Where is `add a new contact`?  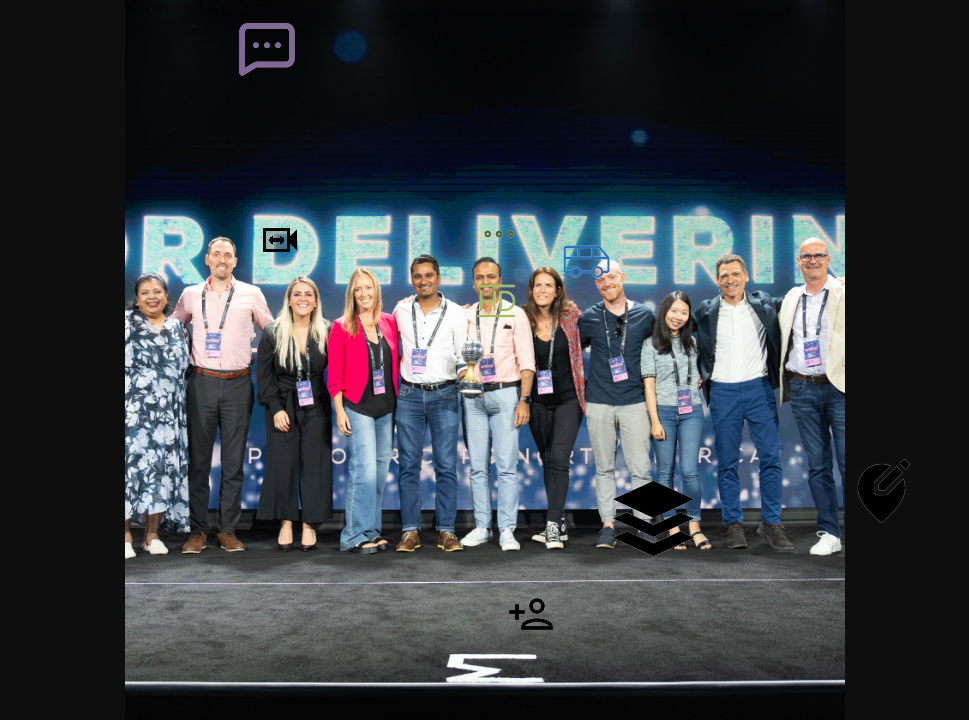
add a new contact is located at coordinates (531, 614).